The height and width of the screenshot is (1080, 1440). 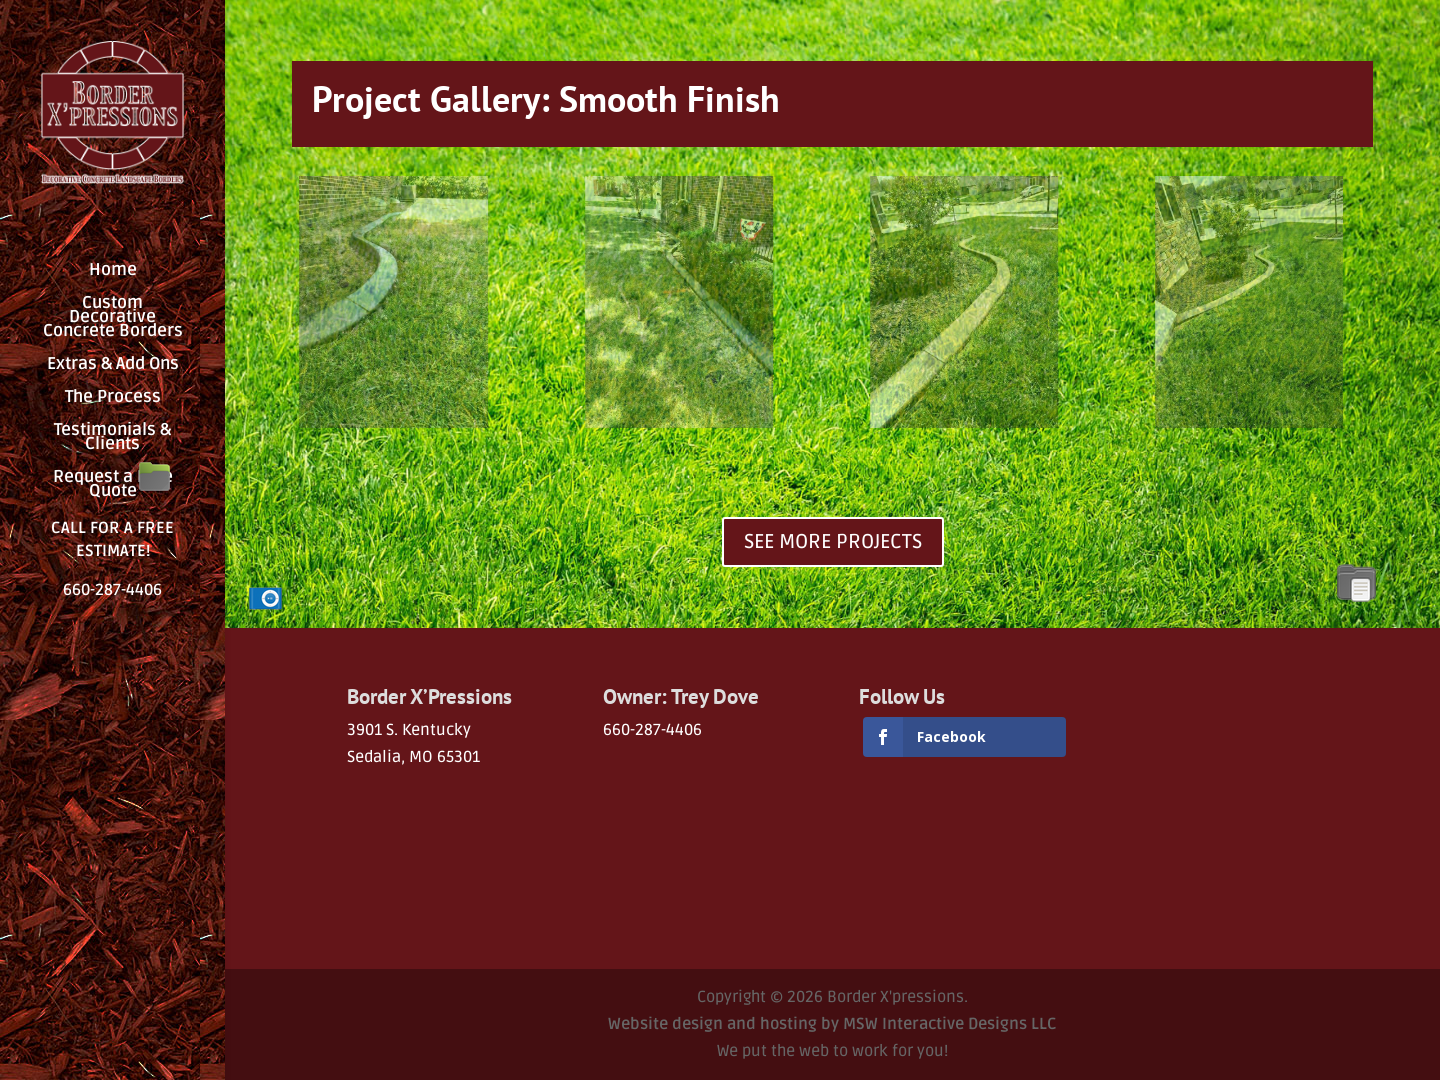 What do you see at coordinates (154, 476) in the screenshot?
I see `drop files here to move them into this folder` at bounding box center [154, 476].